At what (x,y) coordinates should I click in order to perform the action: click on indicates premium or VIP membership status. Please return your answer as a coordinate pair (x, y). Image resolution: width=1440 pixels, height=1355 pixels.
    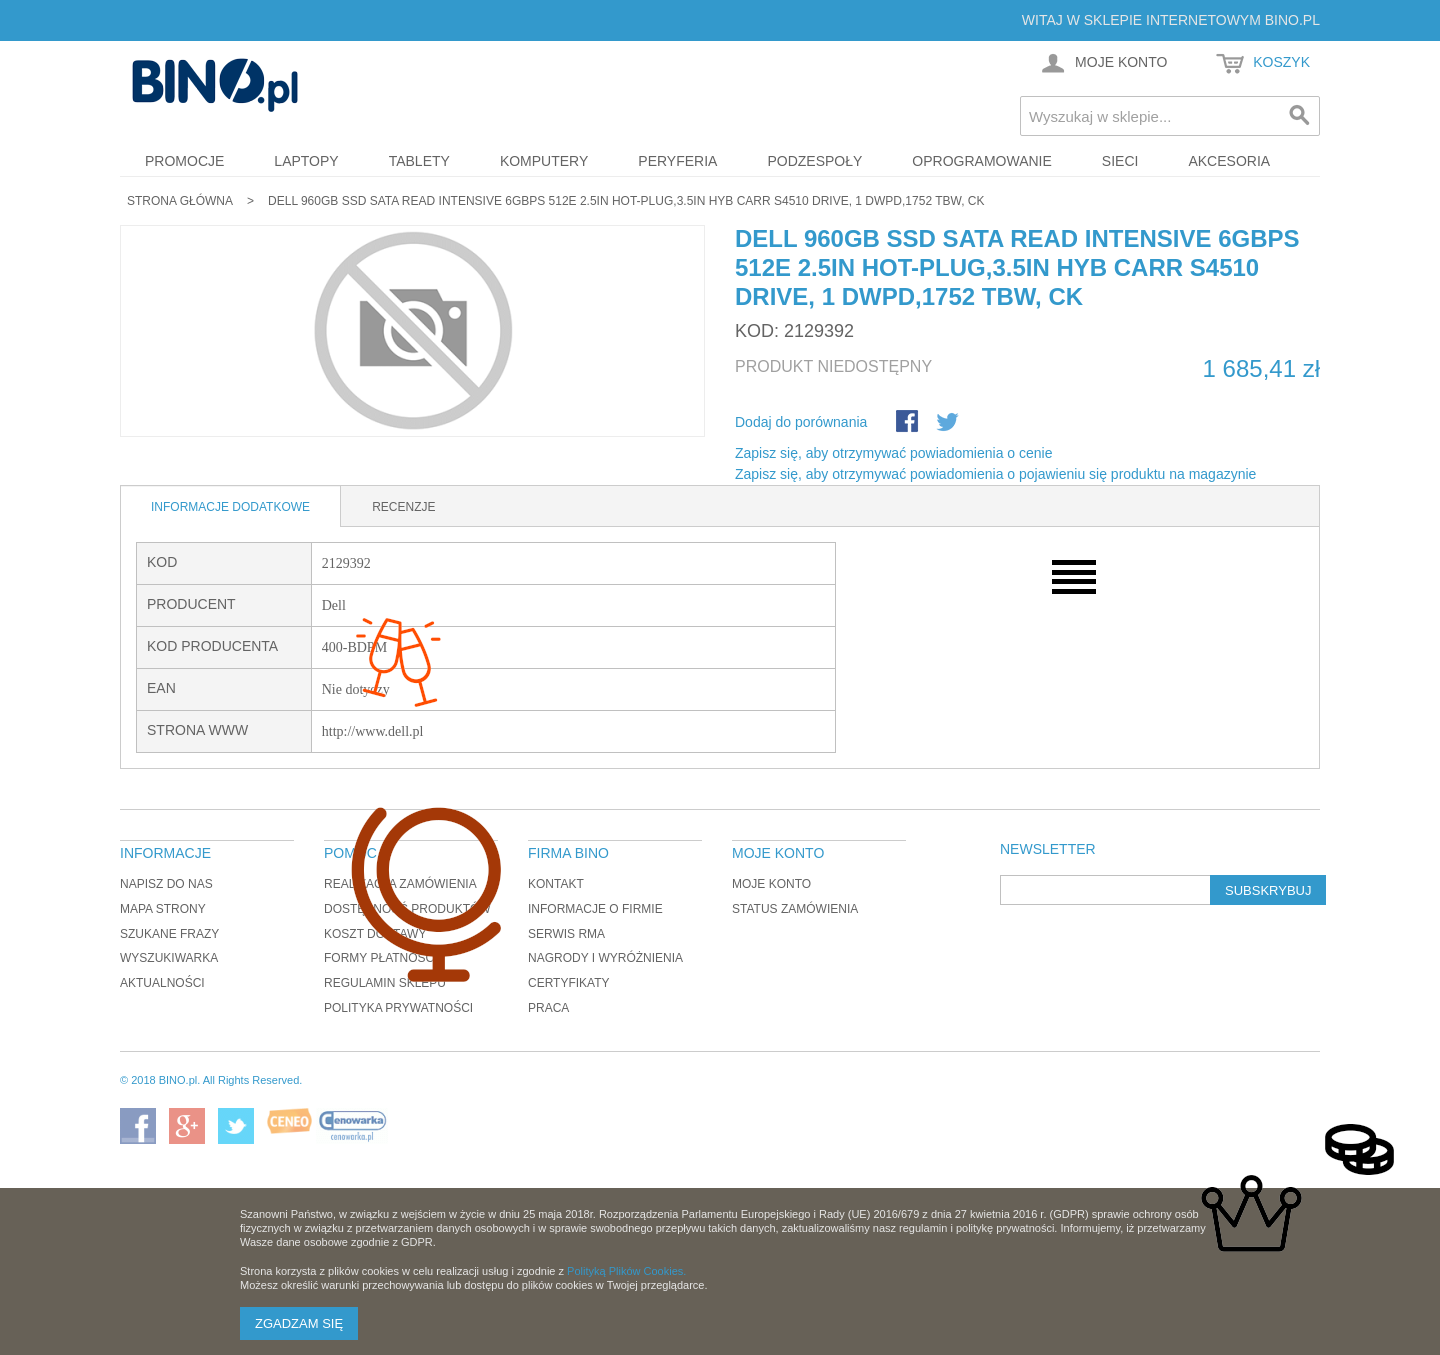
    Looking at the image, I should click on (1251, 1218).